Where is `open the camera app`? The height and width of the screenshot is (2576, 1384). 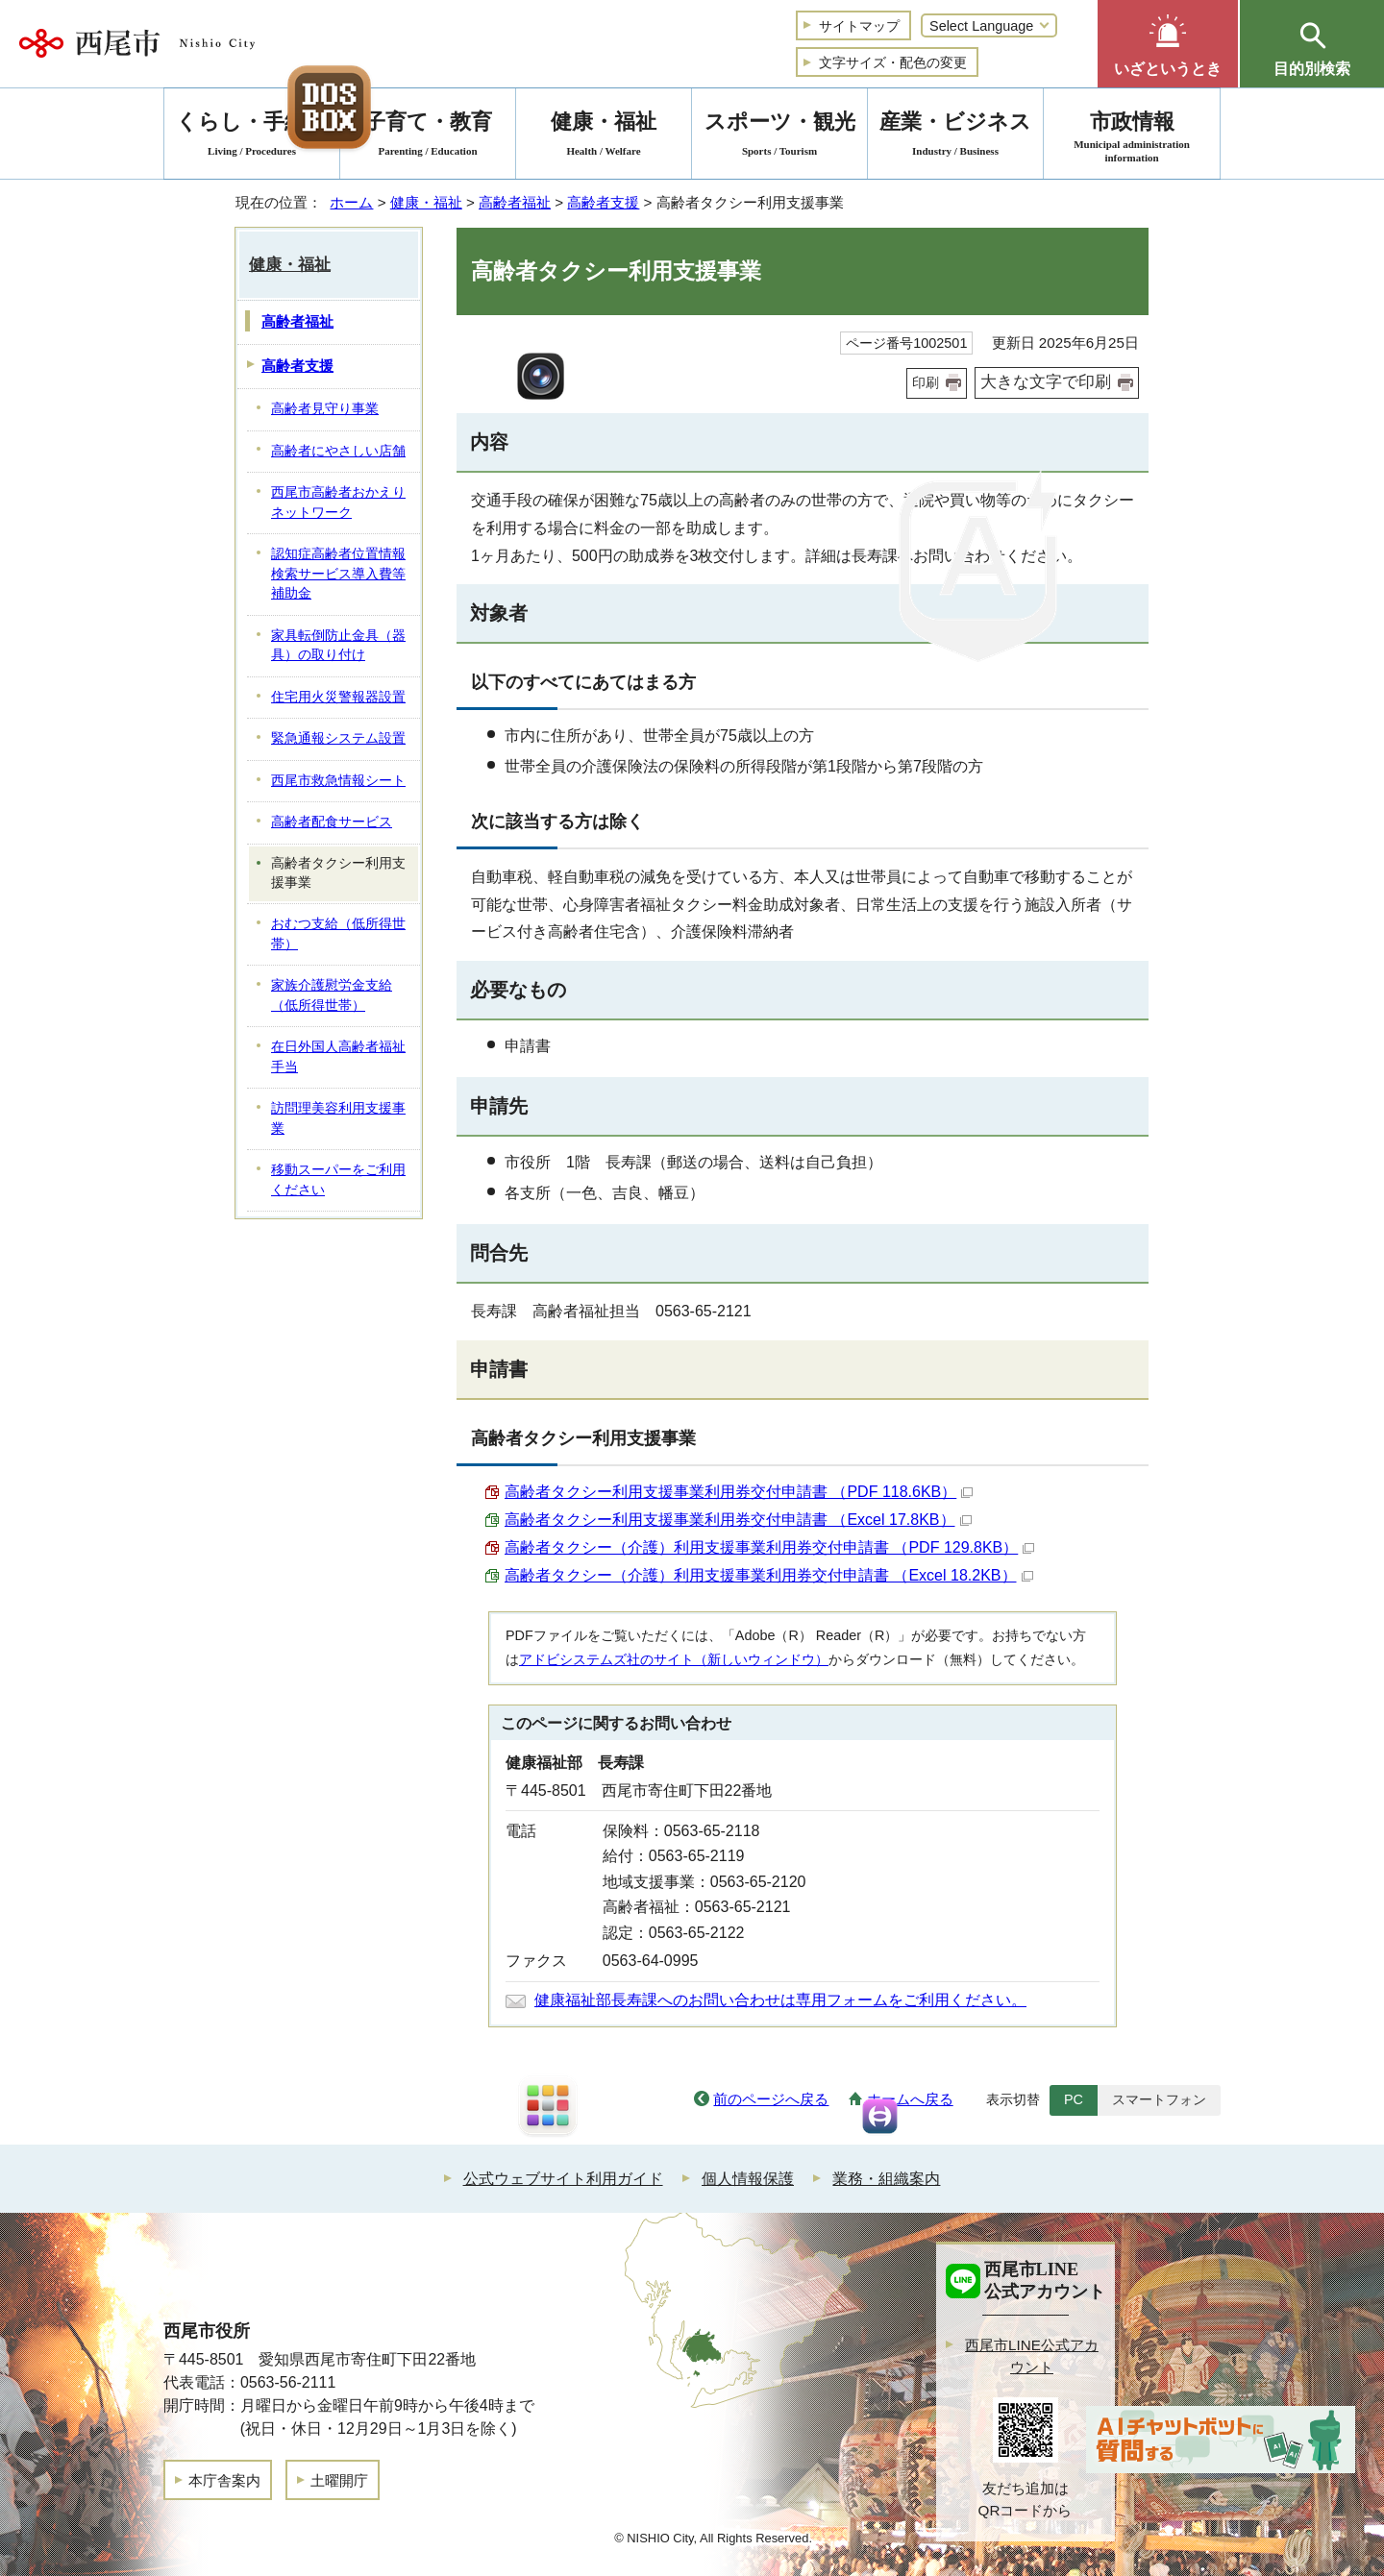 open the camera app is located at coordinates (540, 376).